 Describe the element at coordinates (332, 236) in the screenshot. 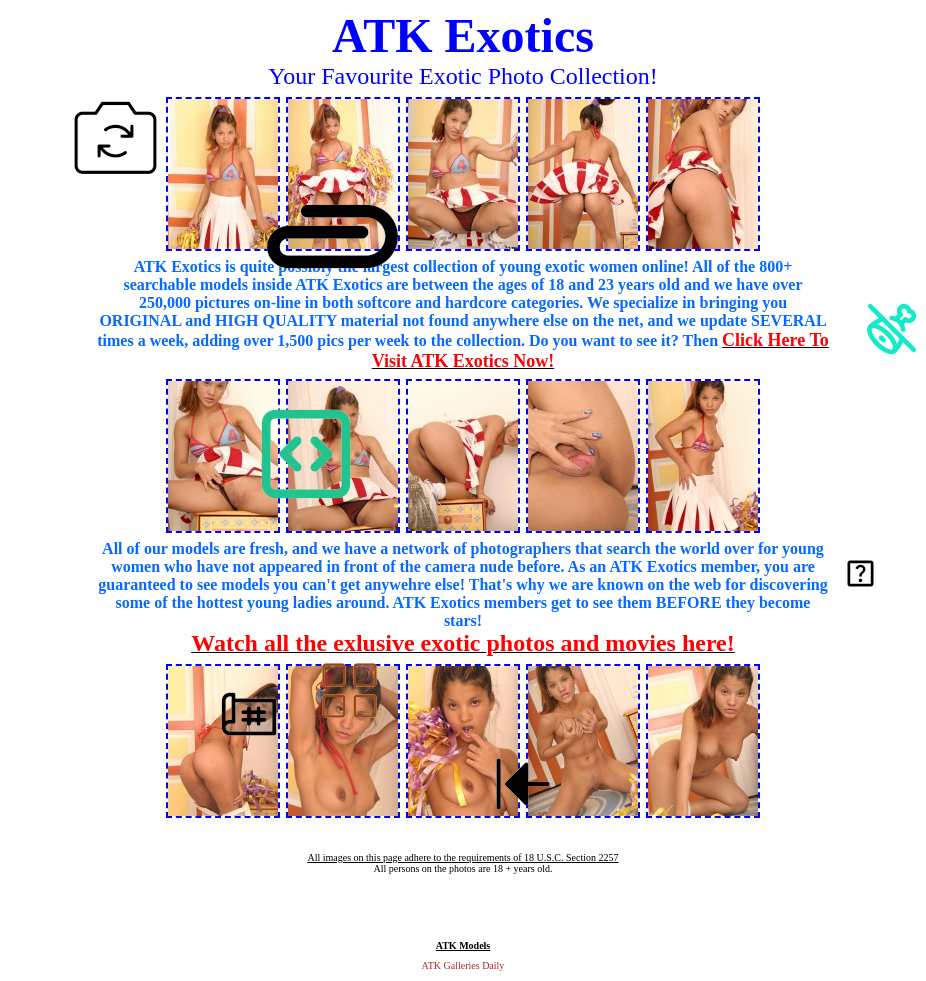

I see `attach a file to your message` at that location.